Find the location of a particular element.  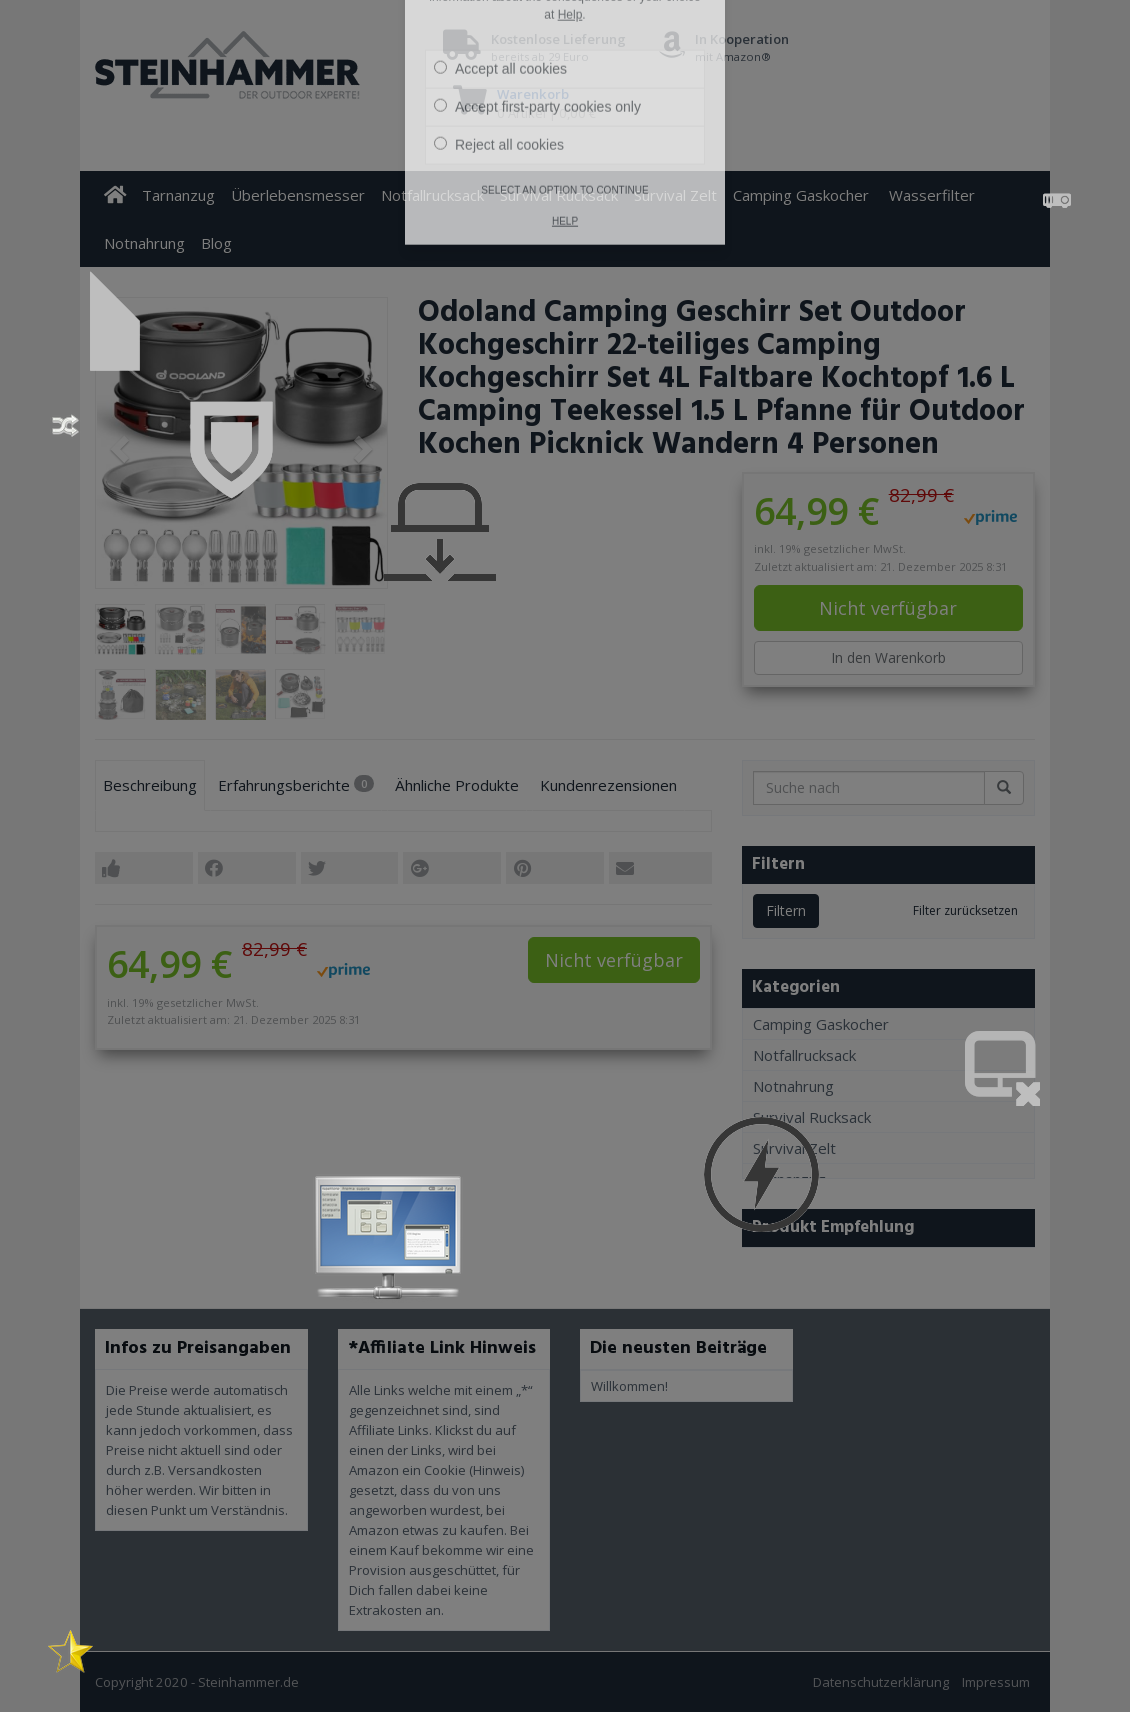

minimize window to dock is located at coordinates (440, 532).